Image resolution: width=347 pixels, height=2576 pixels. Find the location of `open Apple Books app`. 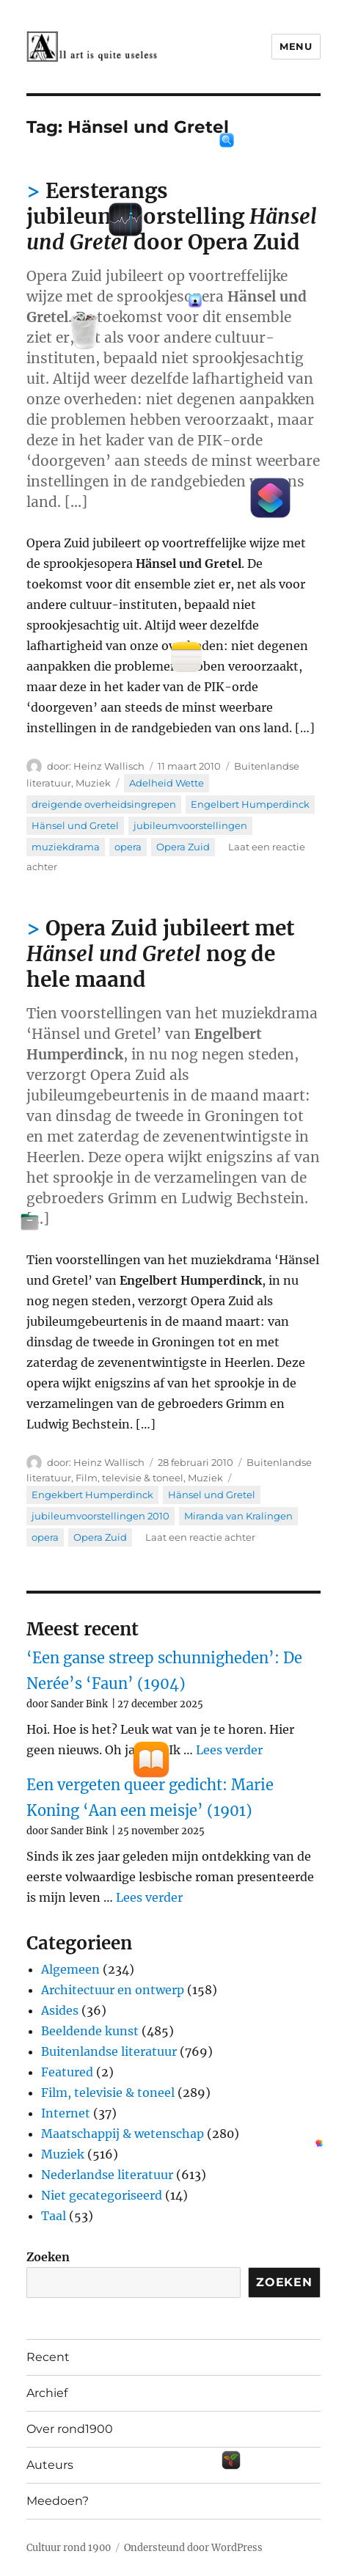

open Apple Books app is located at coordinates (151, 1759).